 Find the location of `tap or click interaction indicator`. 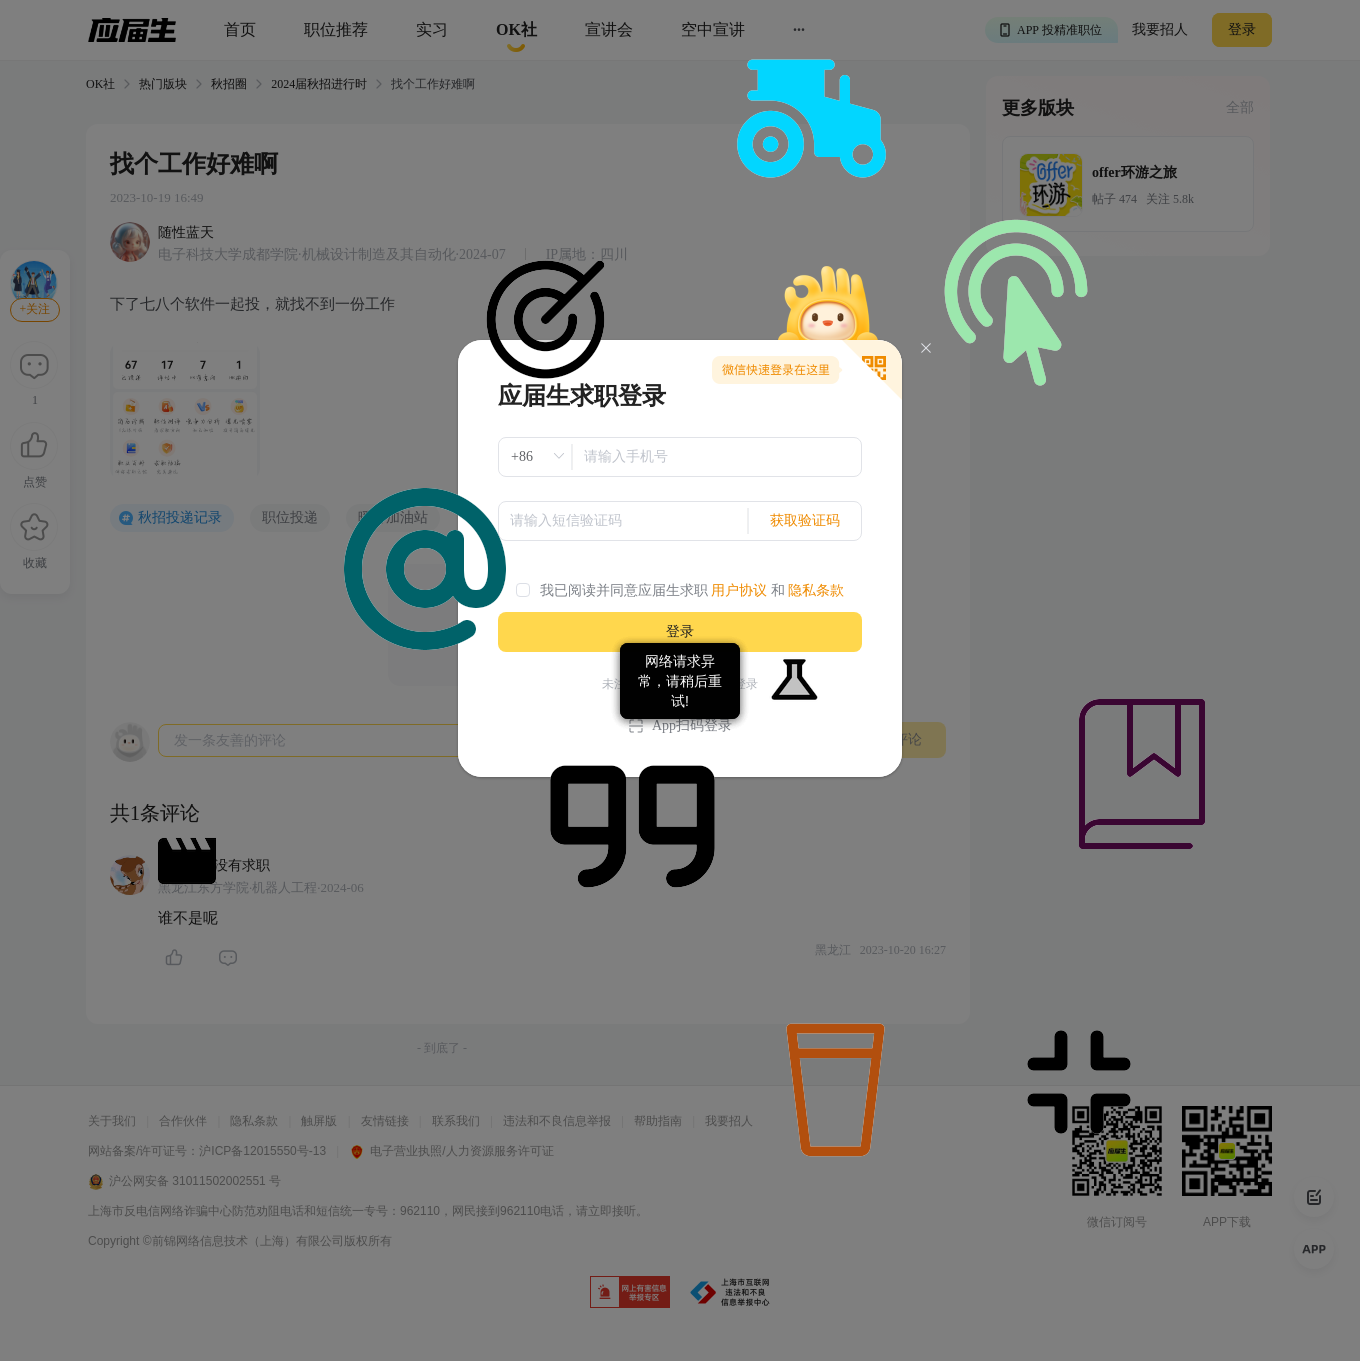

tap or click interaction indicator is located at coordinates (1016, 303).